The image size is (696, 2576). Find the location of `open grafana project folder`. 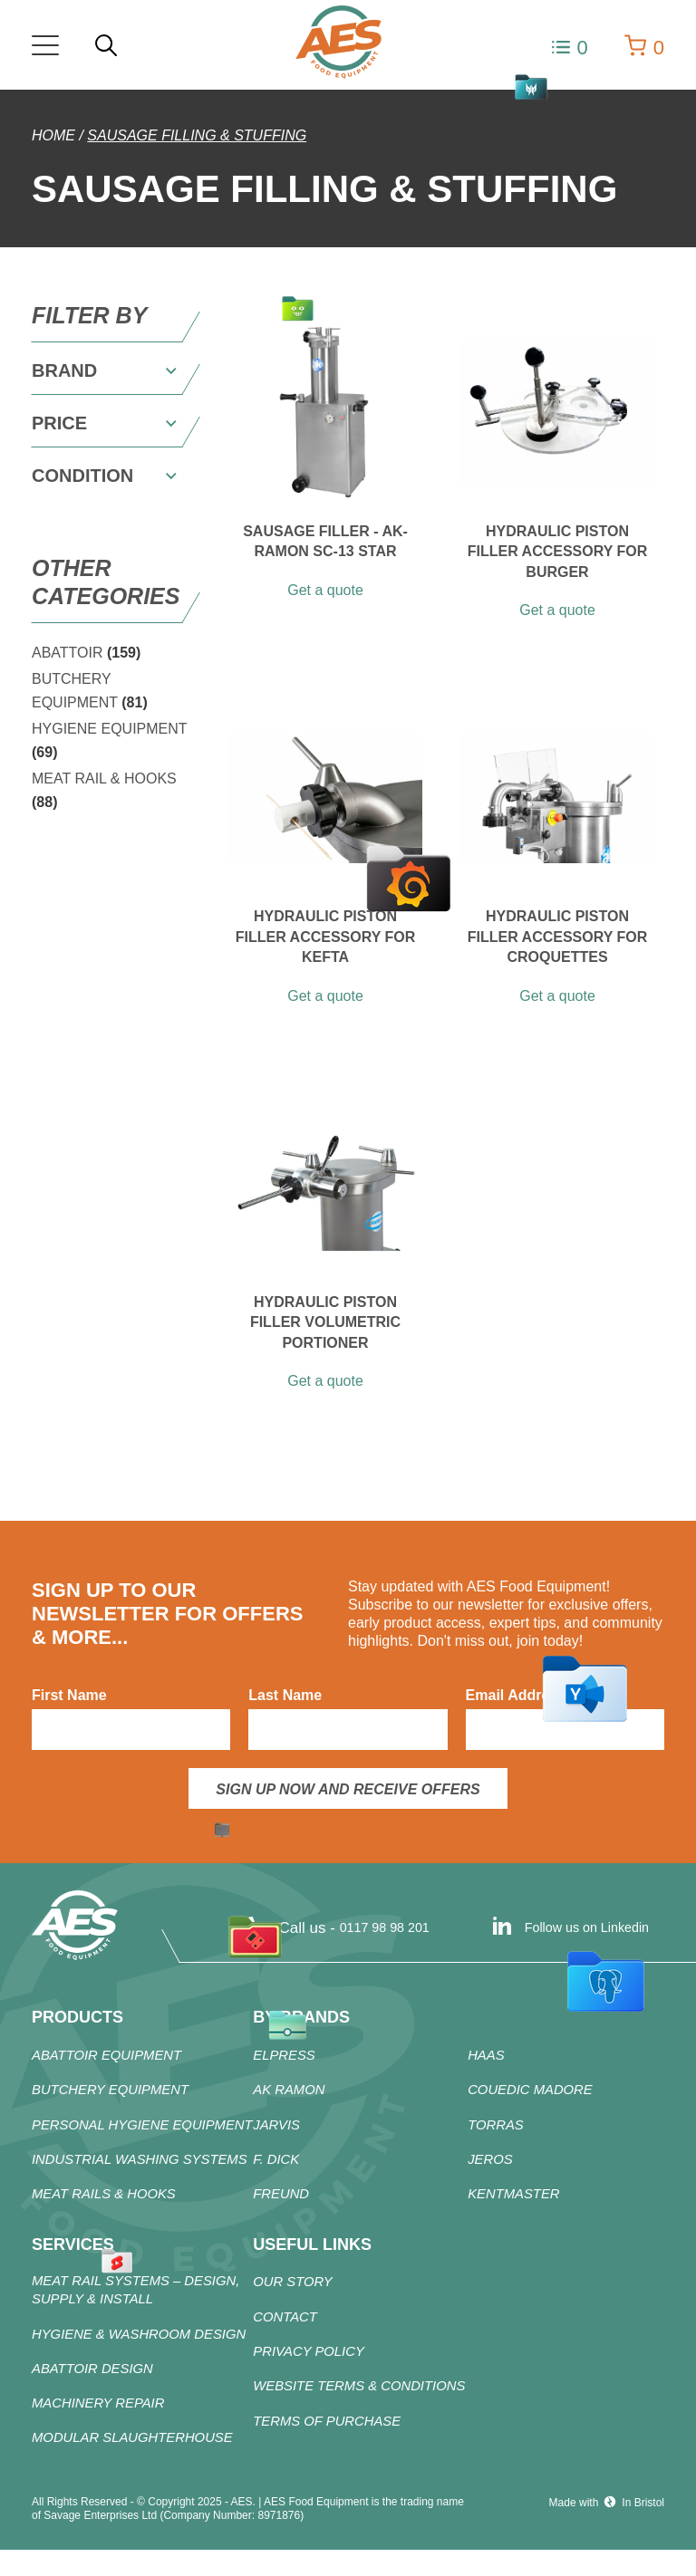

open grafana project folder is located at coordinates (408, 880).